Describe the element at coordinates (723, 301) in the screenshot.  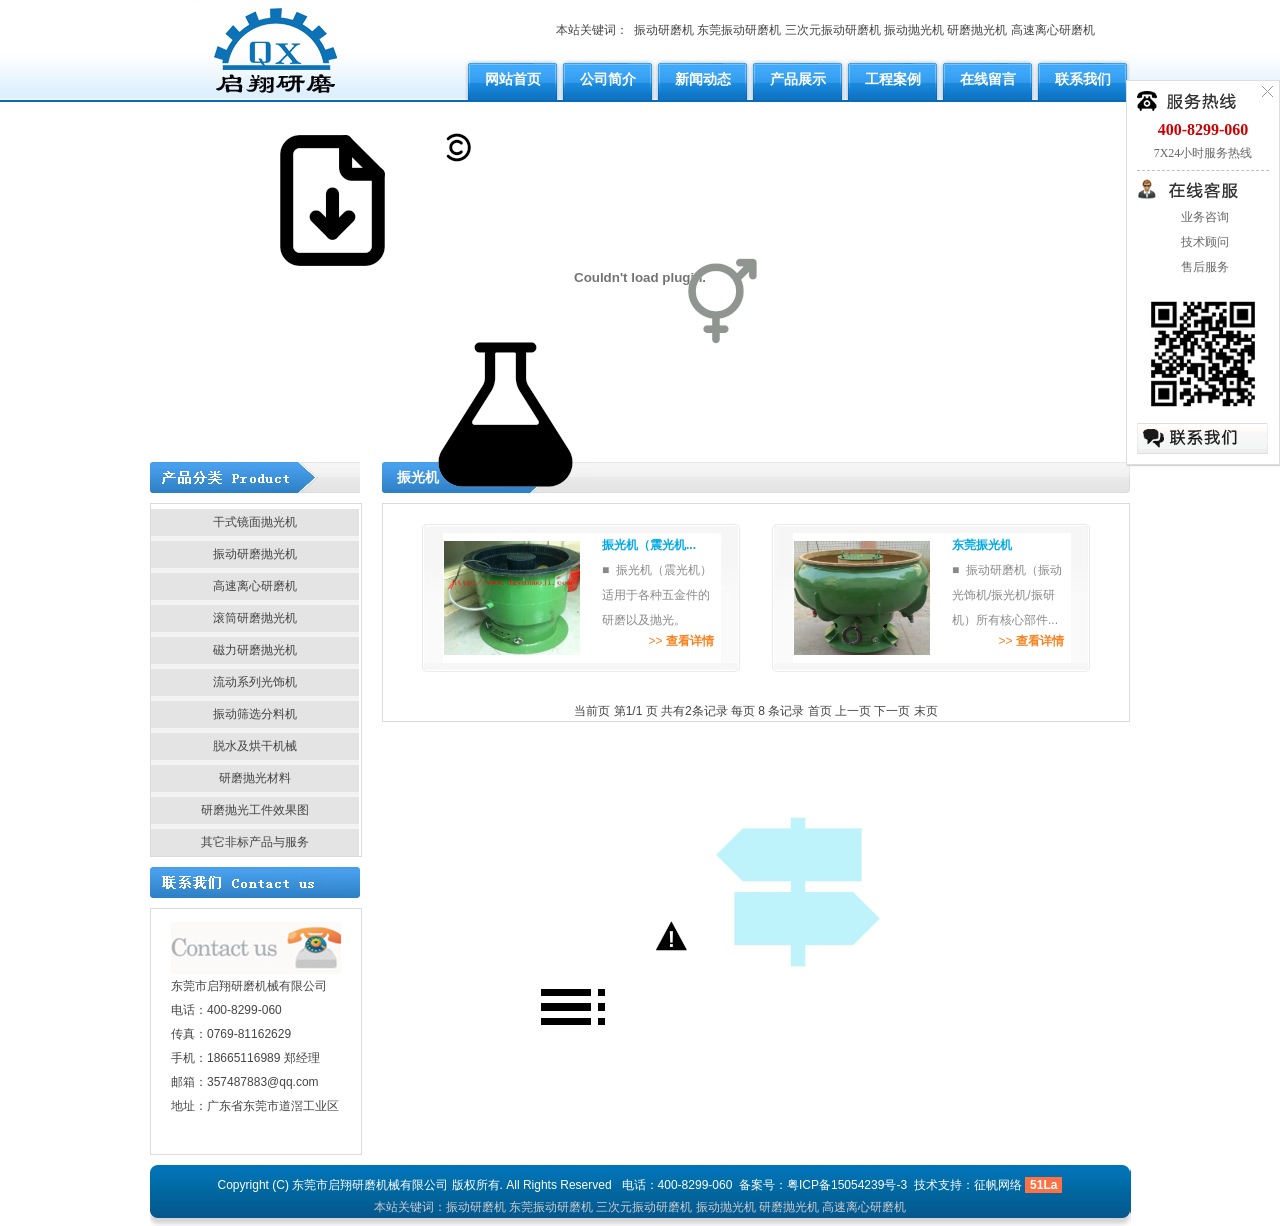
I see `select gender or sex options` at that location.